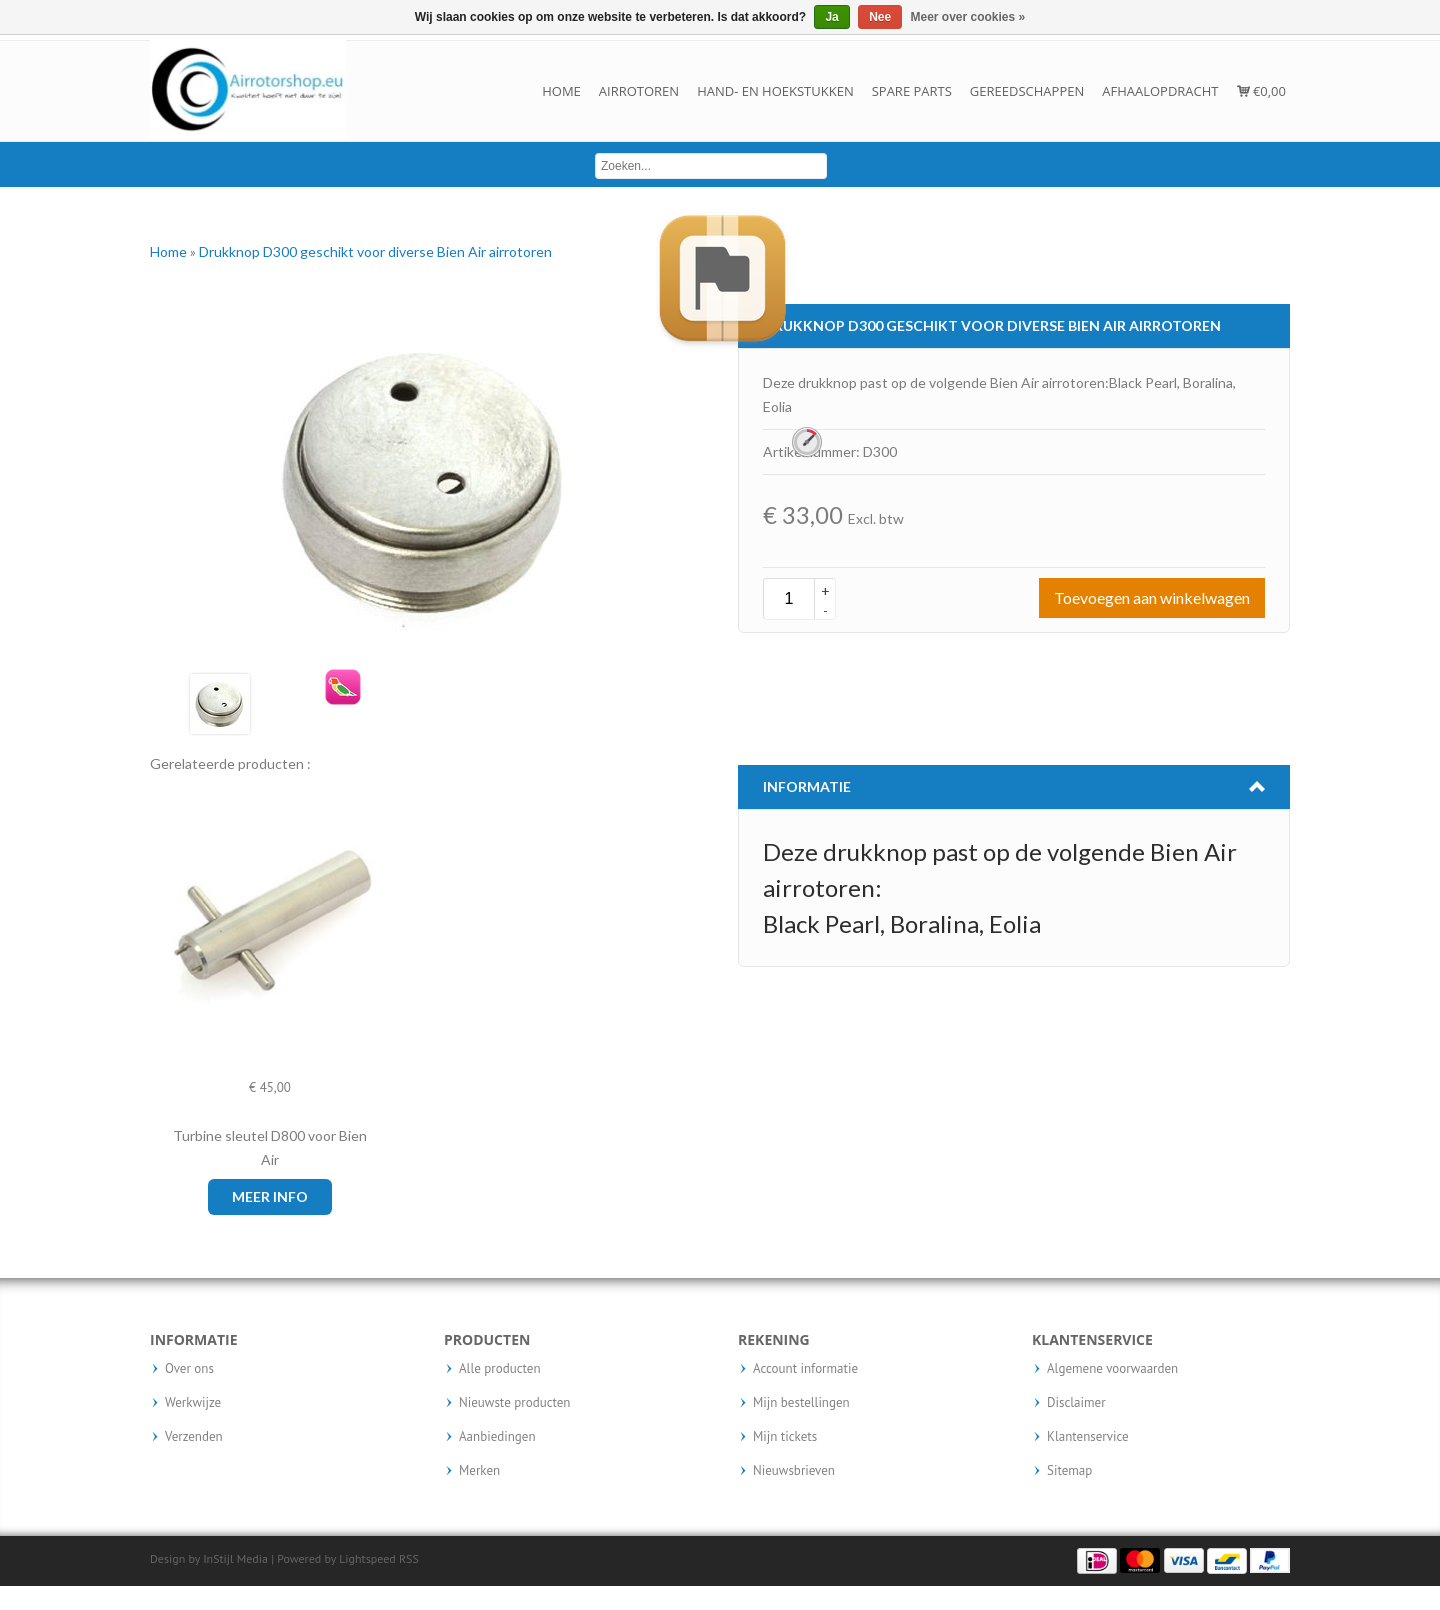 This screenshot has height=1610, width=1440. I want to click on open sysprof system profiler, so click(807, 442).